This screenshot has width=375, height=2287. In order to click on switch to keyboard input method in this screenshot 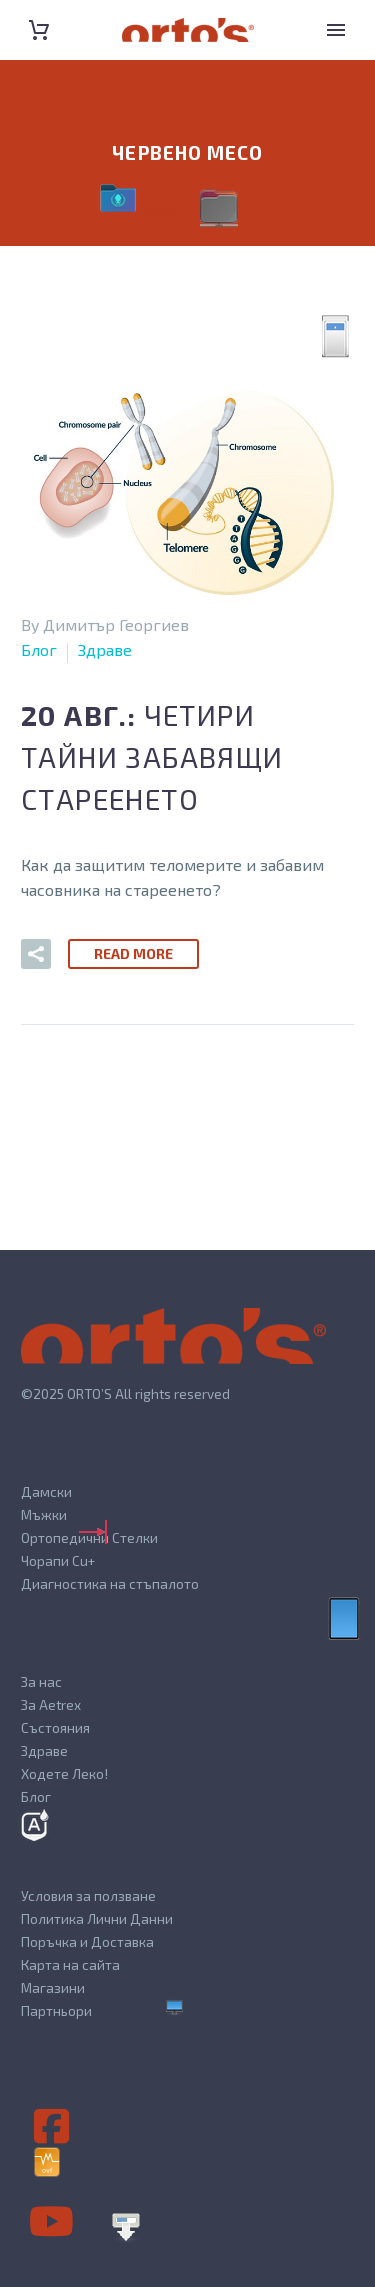, I will do `click(35, 1825)`.